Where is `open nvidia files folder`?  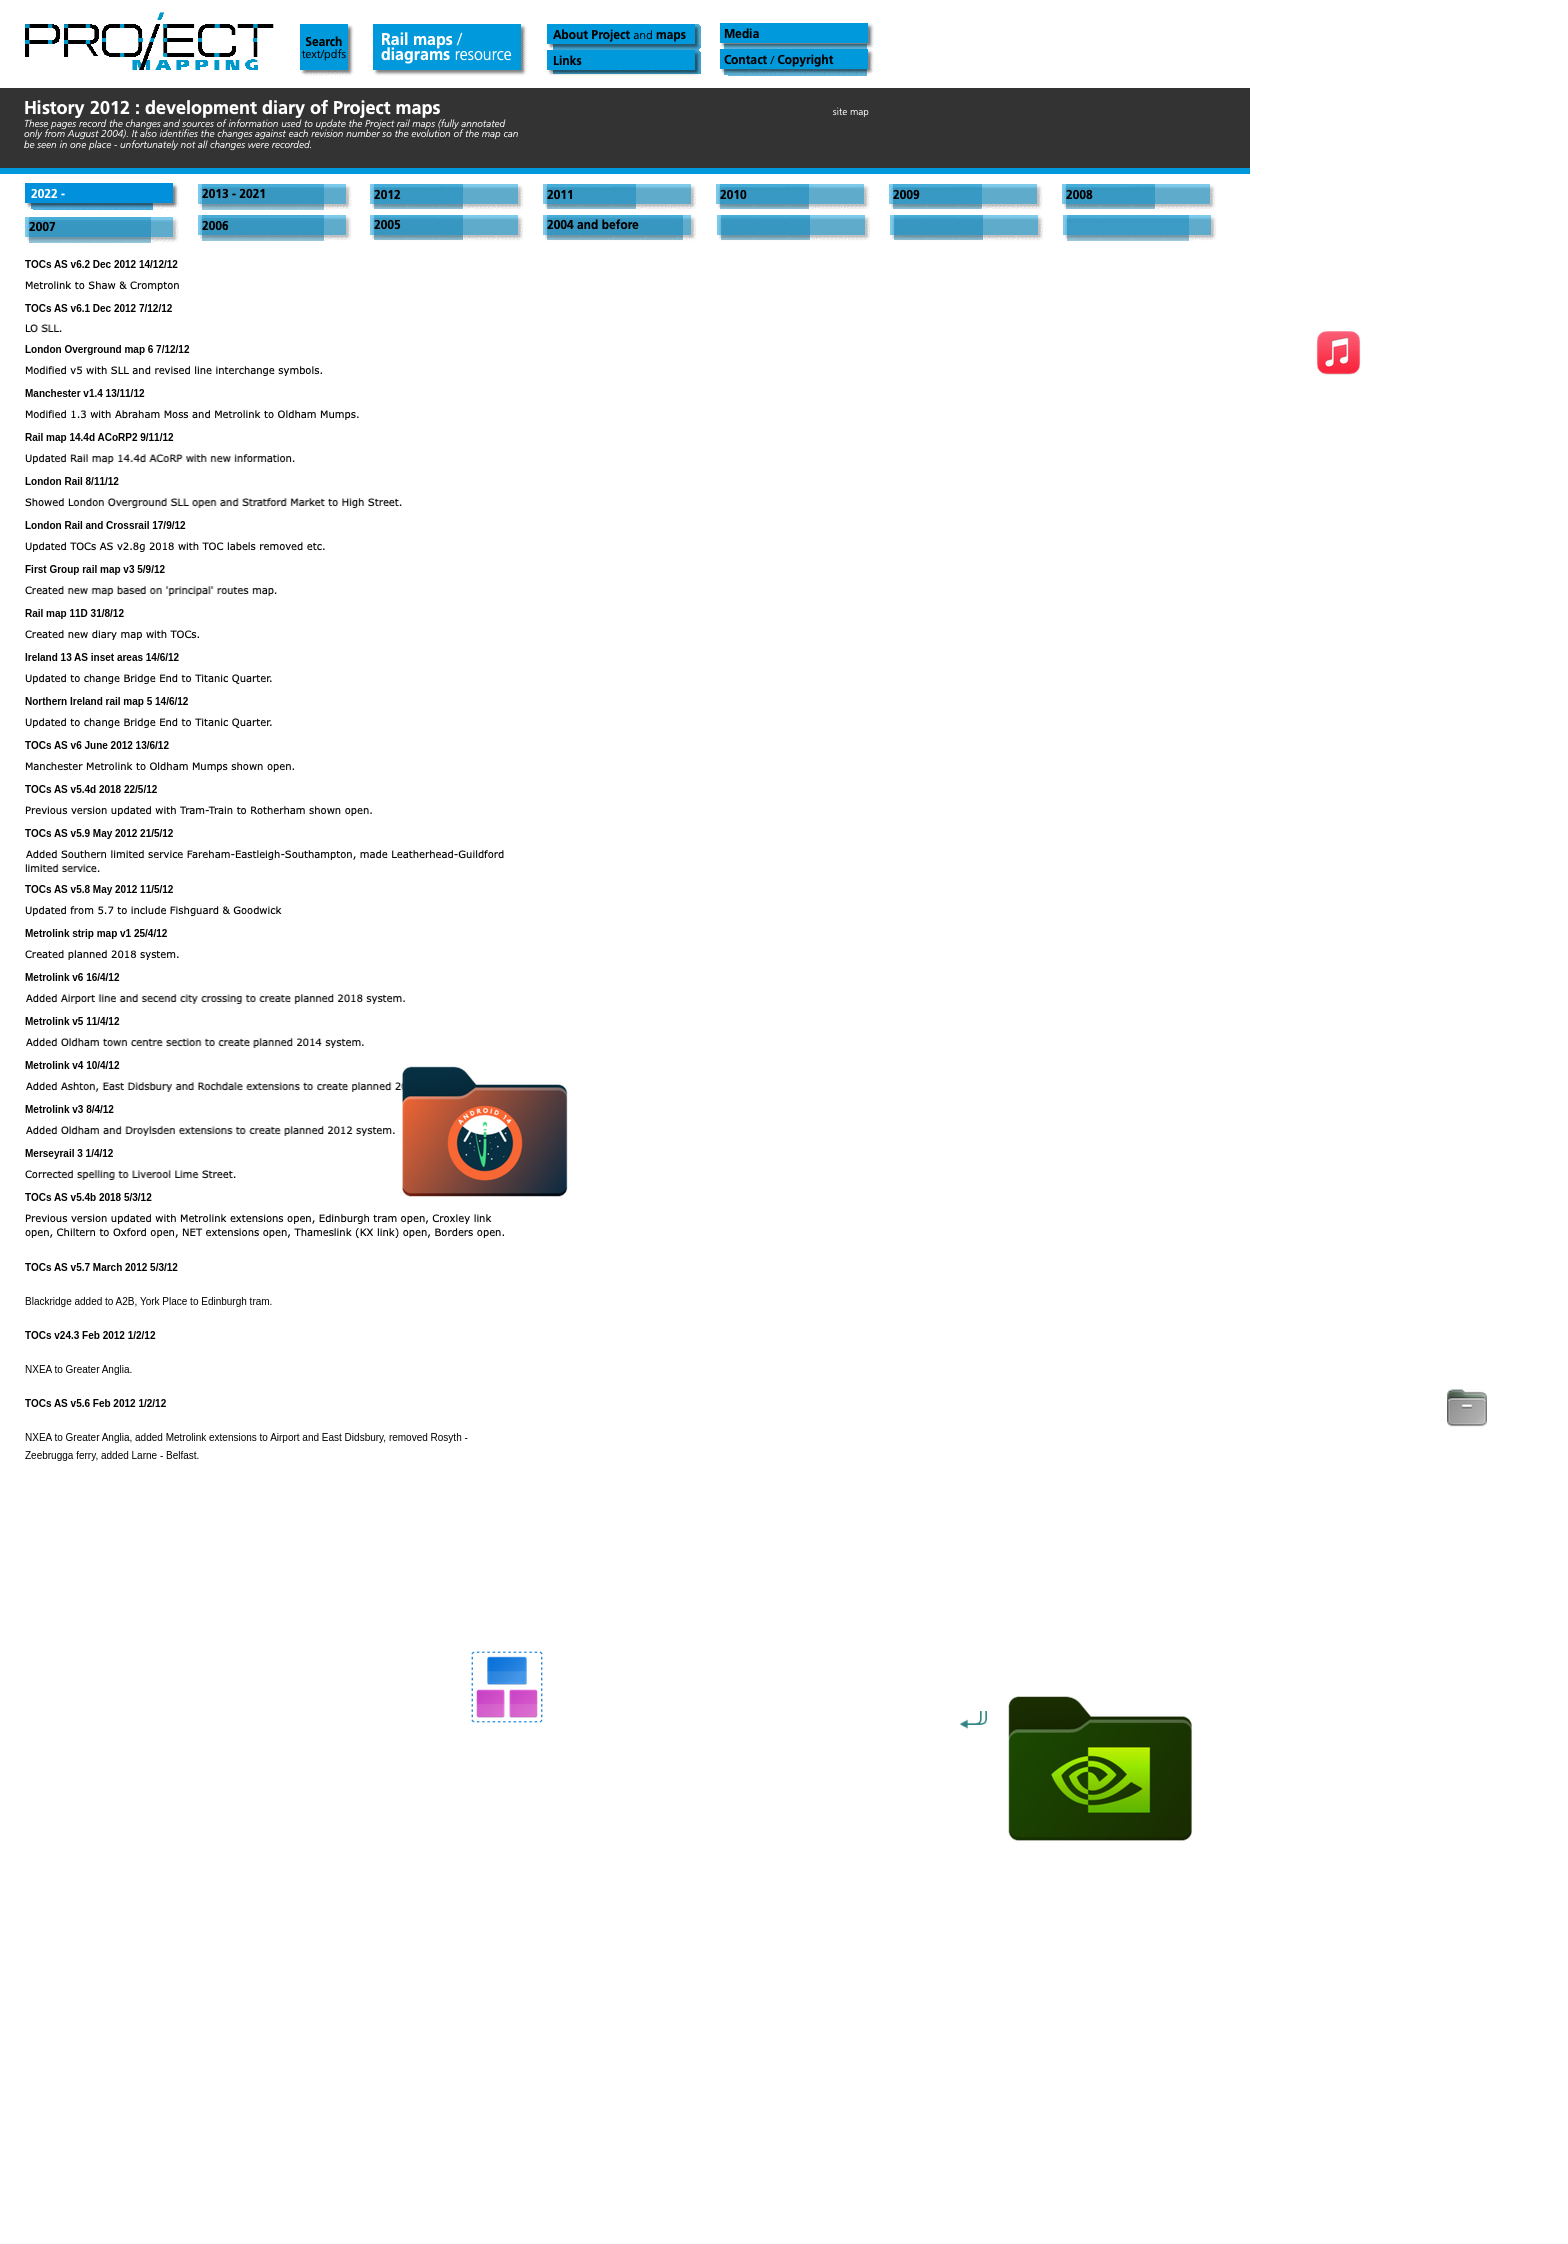
open nvidia files folder is located at coordinates (1099, 1773).